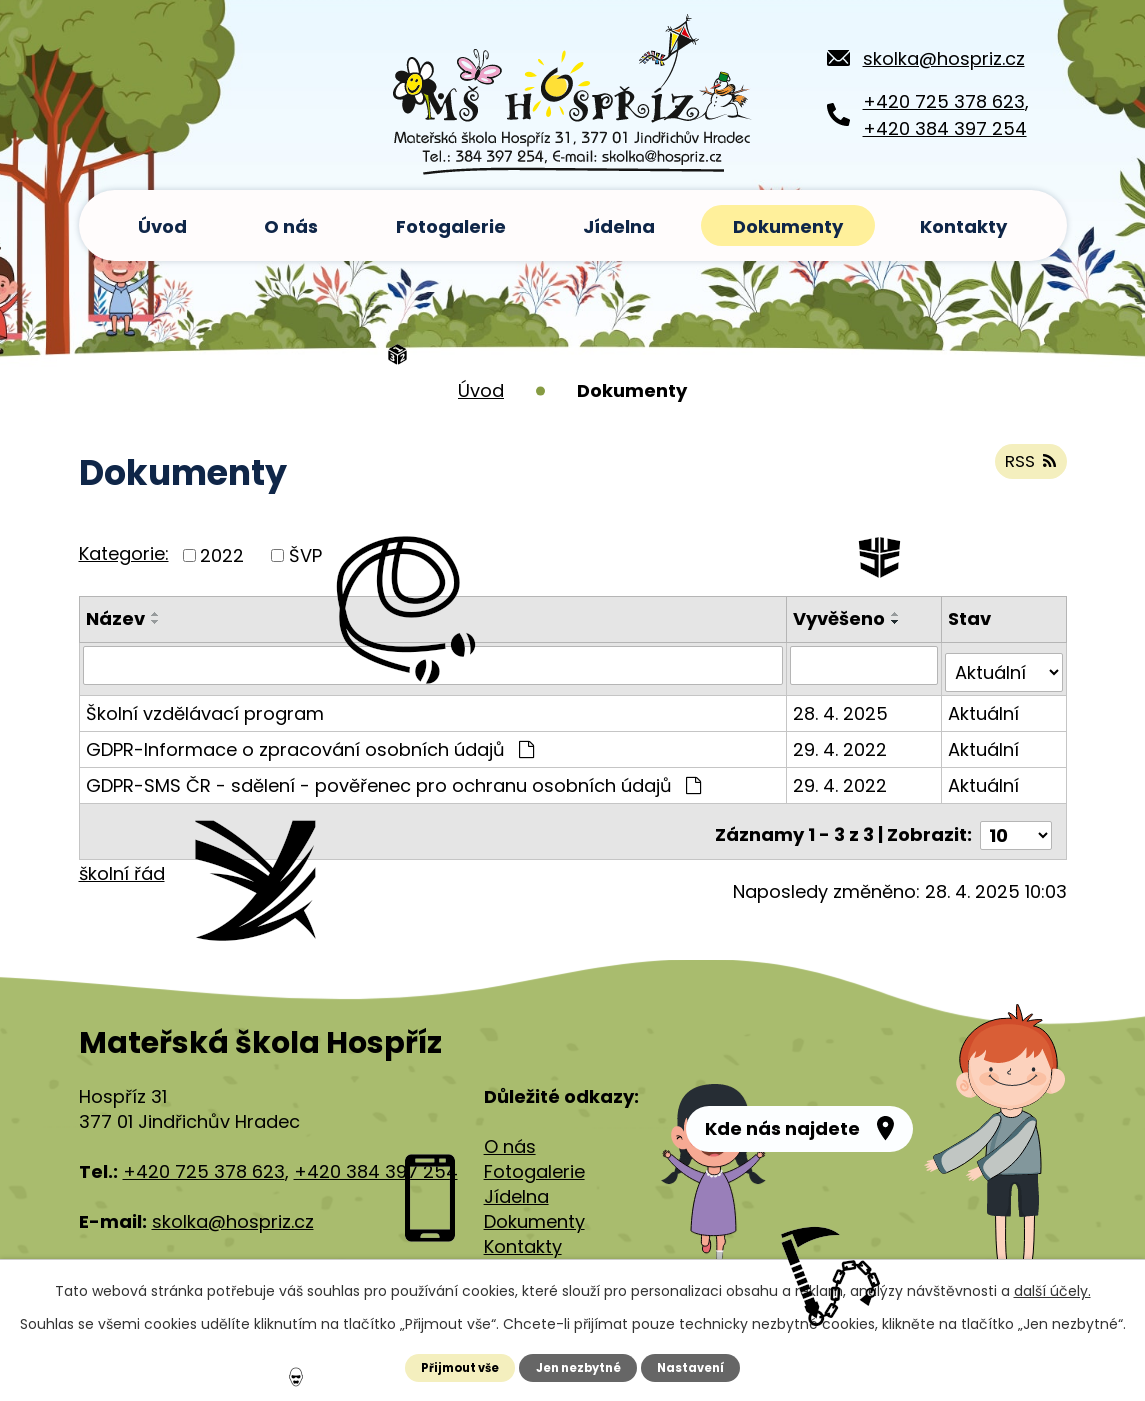  I want to click on indicates mobile device or smartphone compatibility, so click(430, 1198).